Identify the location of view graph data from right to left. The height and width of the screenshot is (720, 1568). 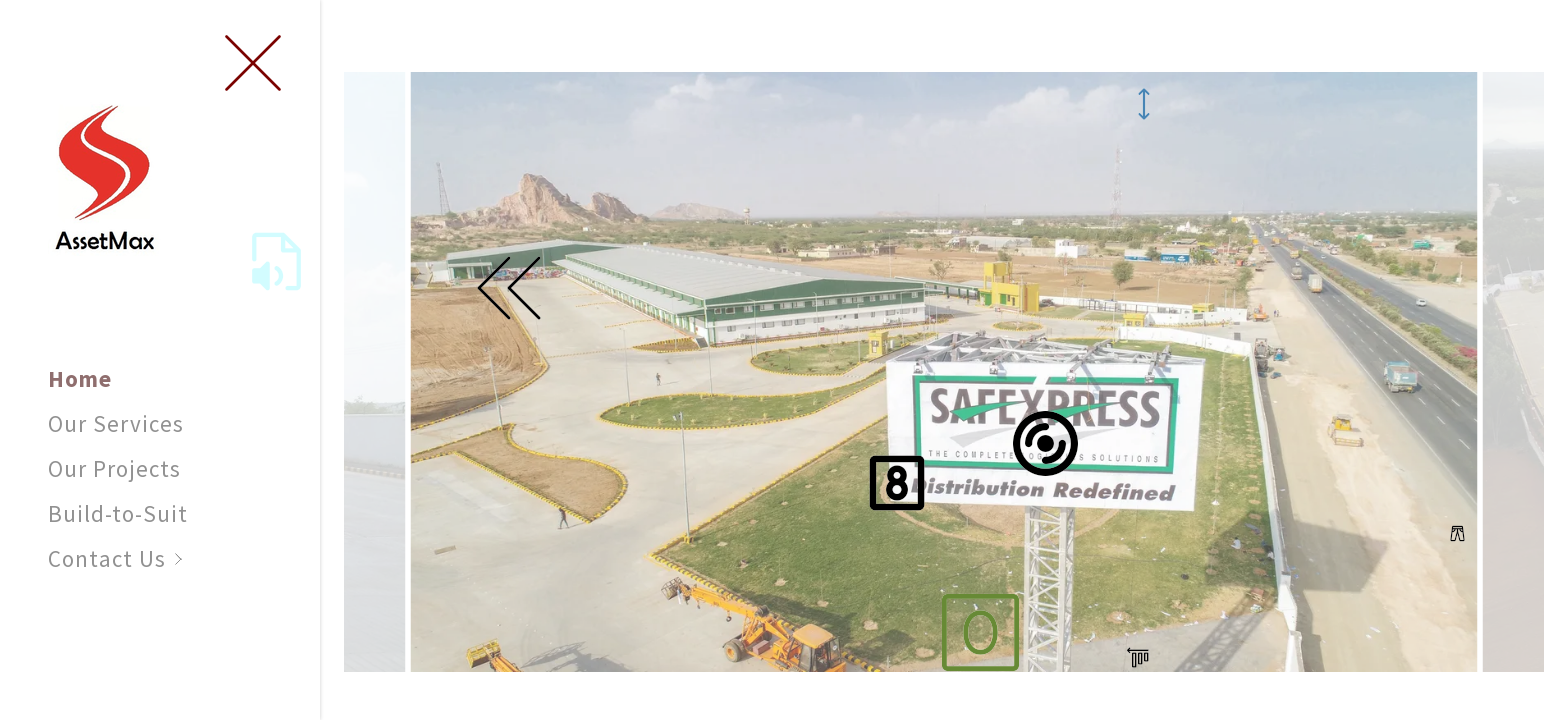
(1138, 657).